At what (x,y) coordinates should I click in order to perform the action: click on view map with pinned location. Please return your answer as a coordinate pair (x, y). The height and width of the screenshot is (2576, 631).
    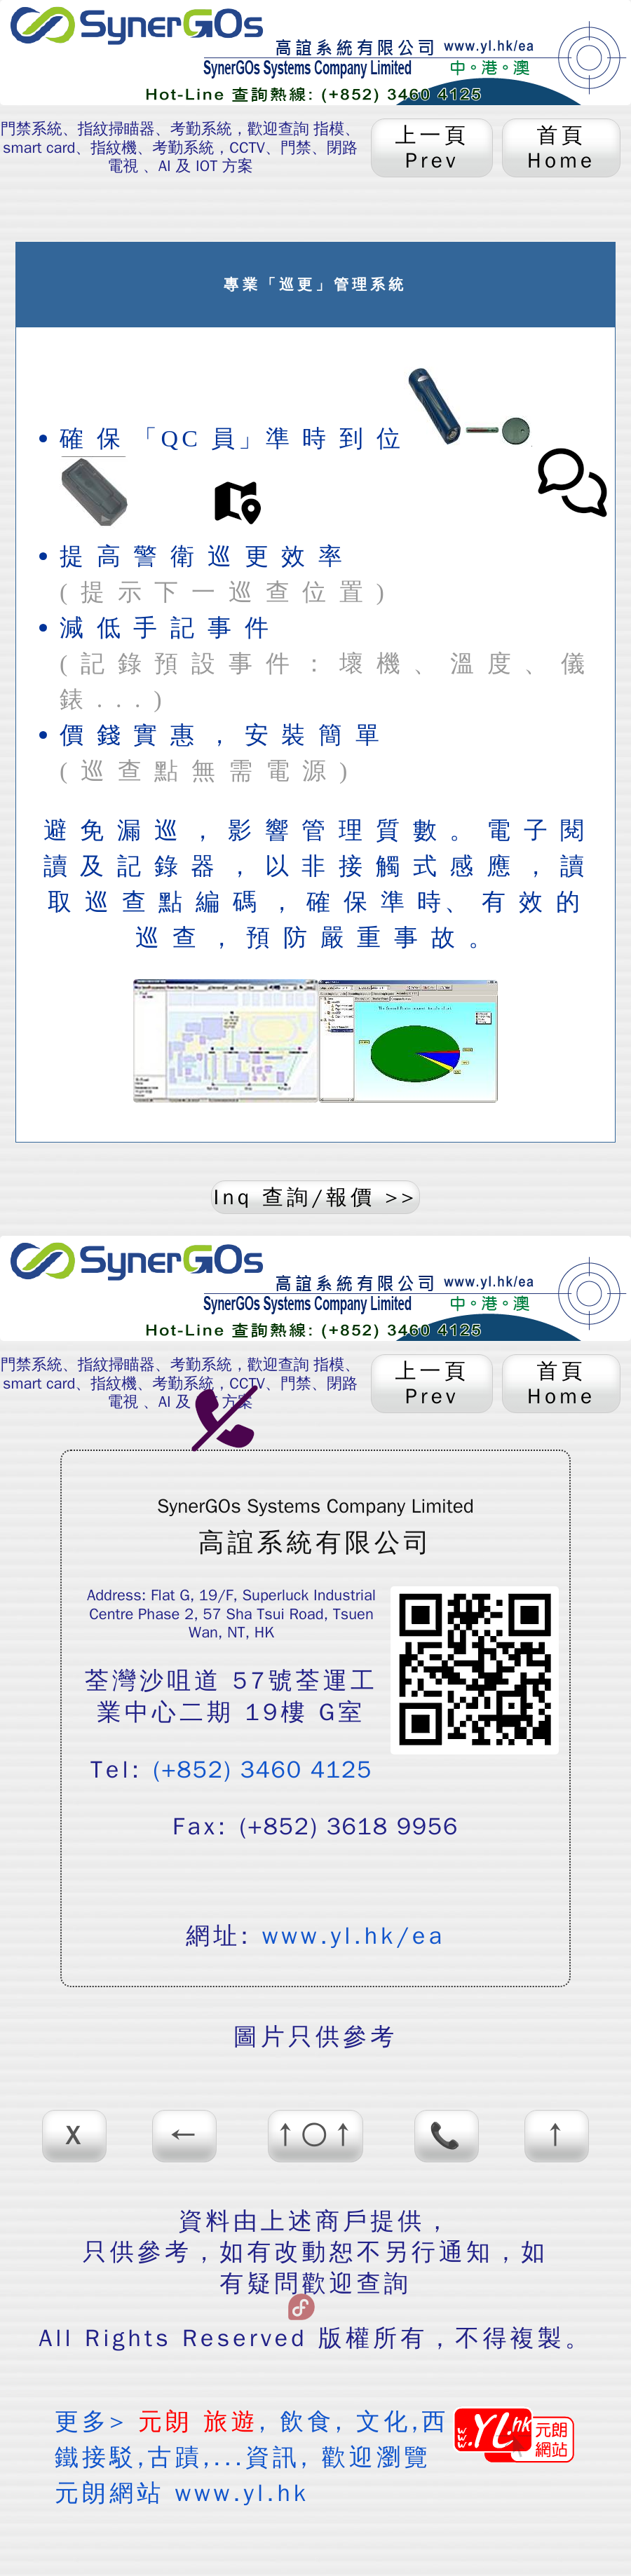
    Looking at the image, I should click on (236, 501).